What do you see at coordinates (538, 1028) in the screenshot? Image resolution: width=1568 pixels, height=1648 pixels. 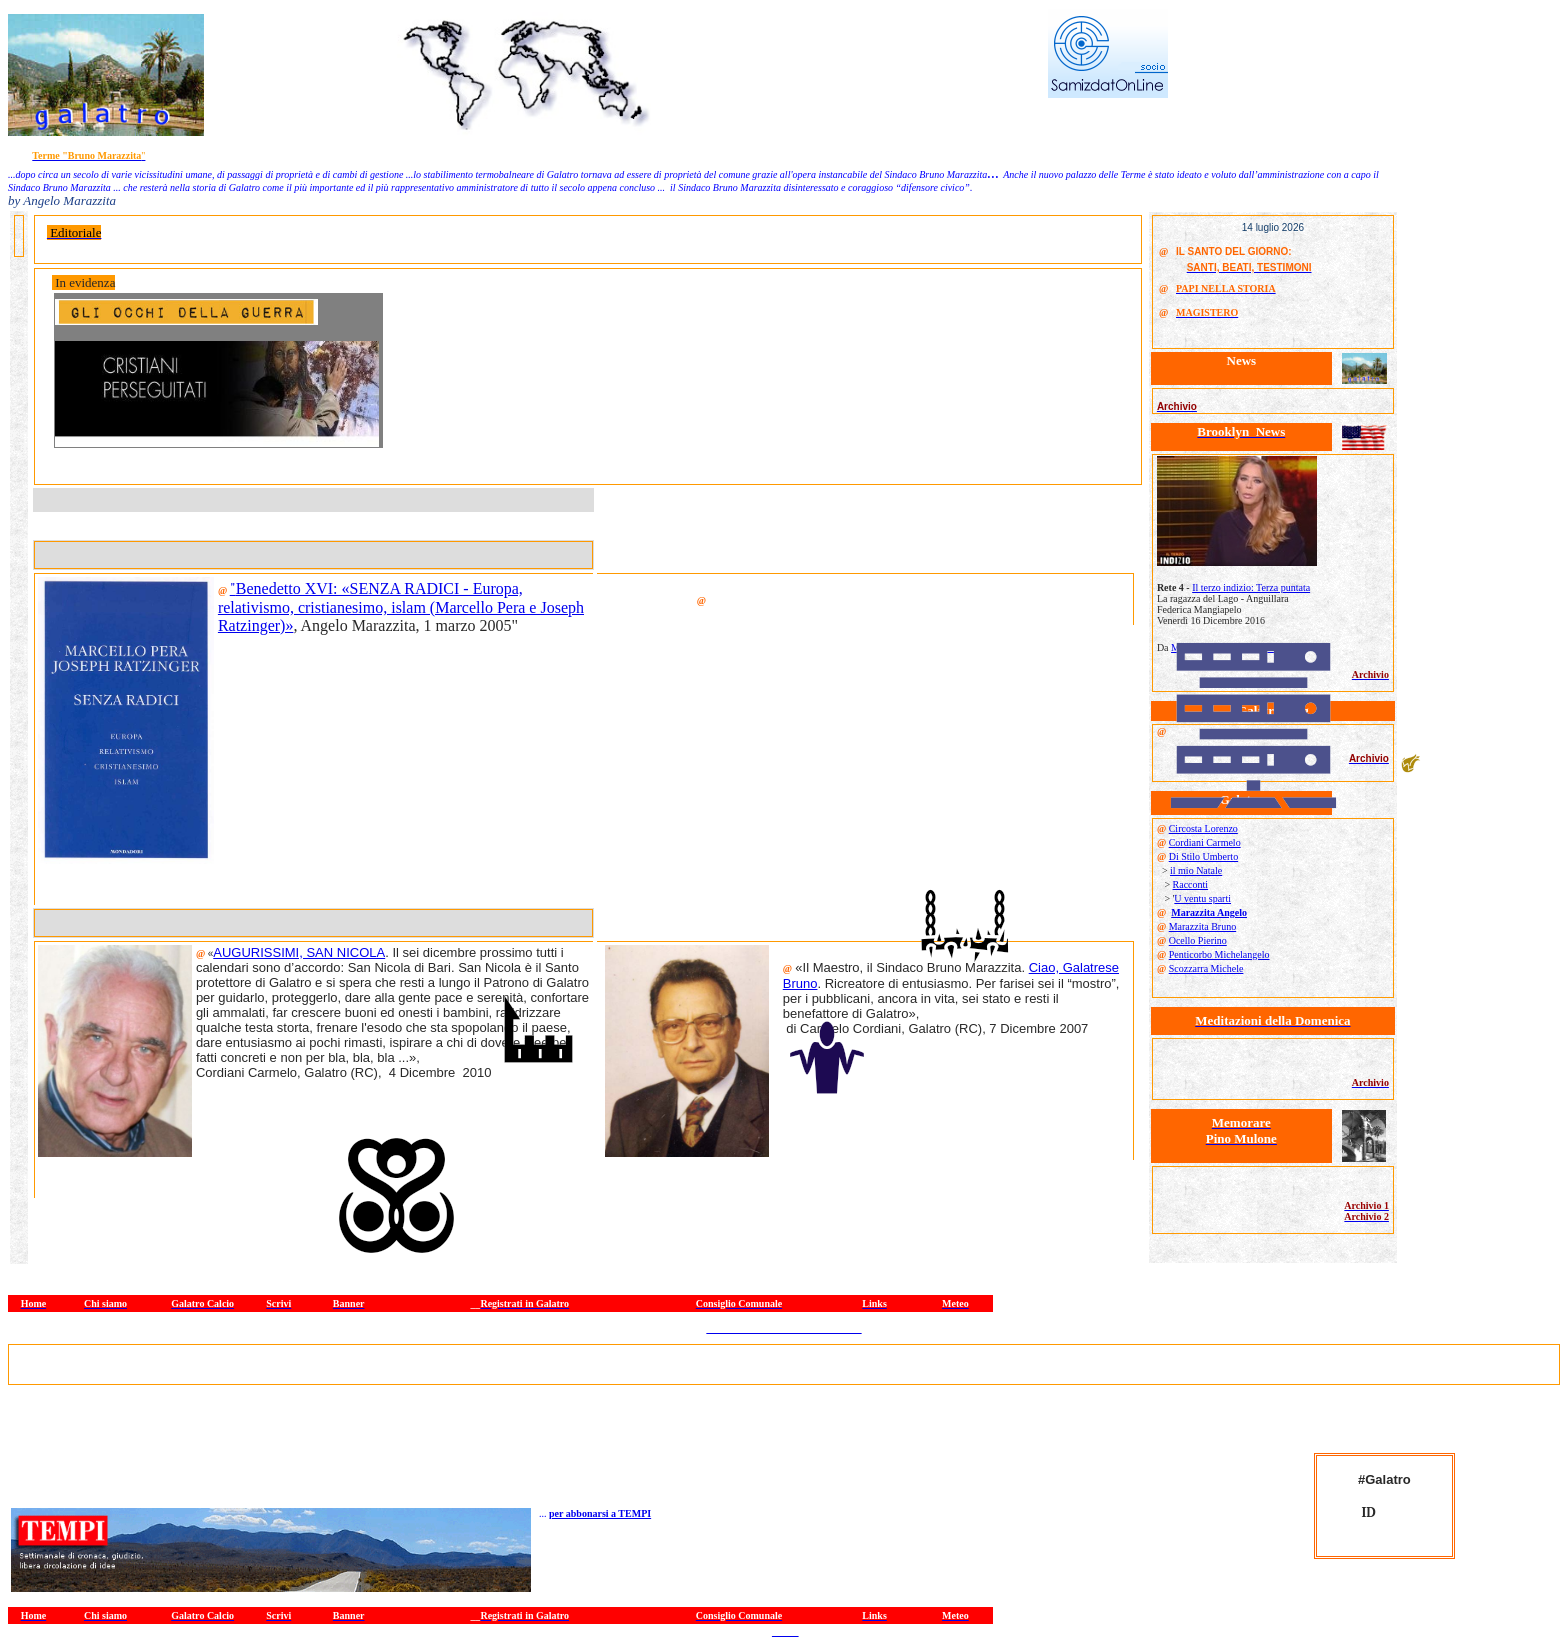 I see `view castle or fortress in game` at bounding box center [538, 1028].